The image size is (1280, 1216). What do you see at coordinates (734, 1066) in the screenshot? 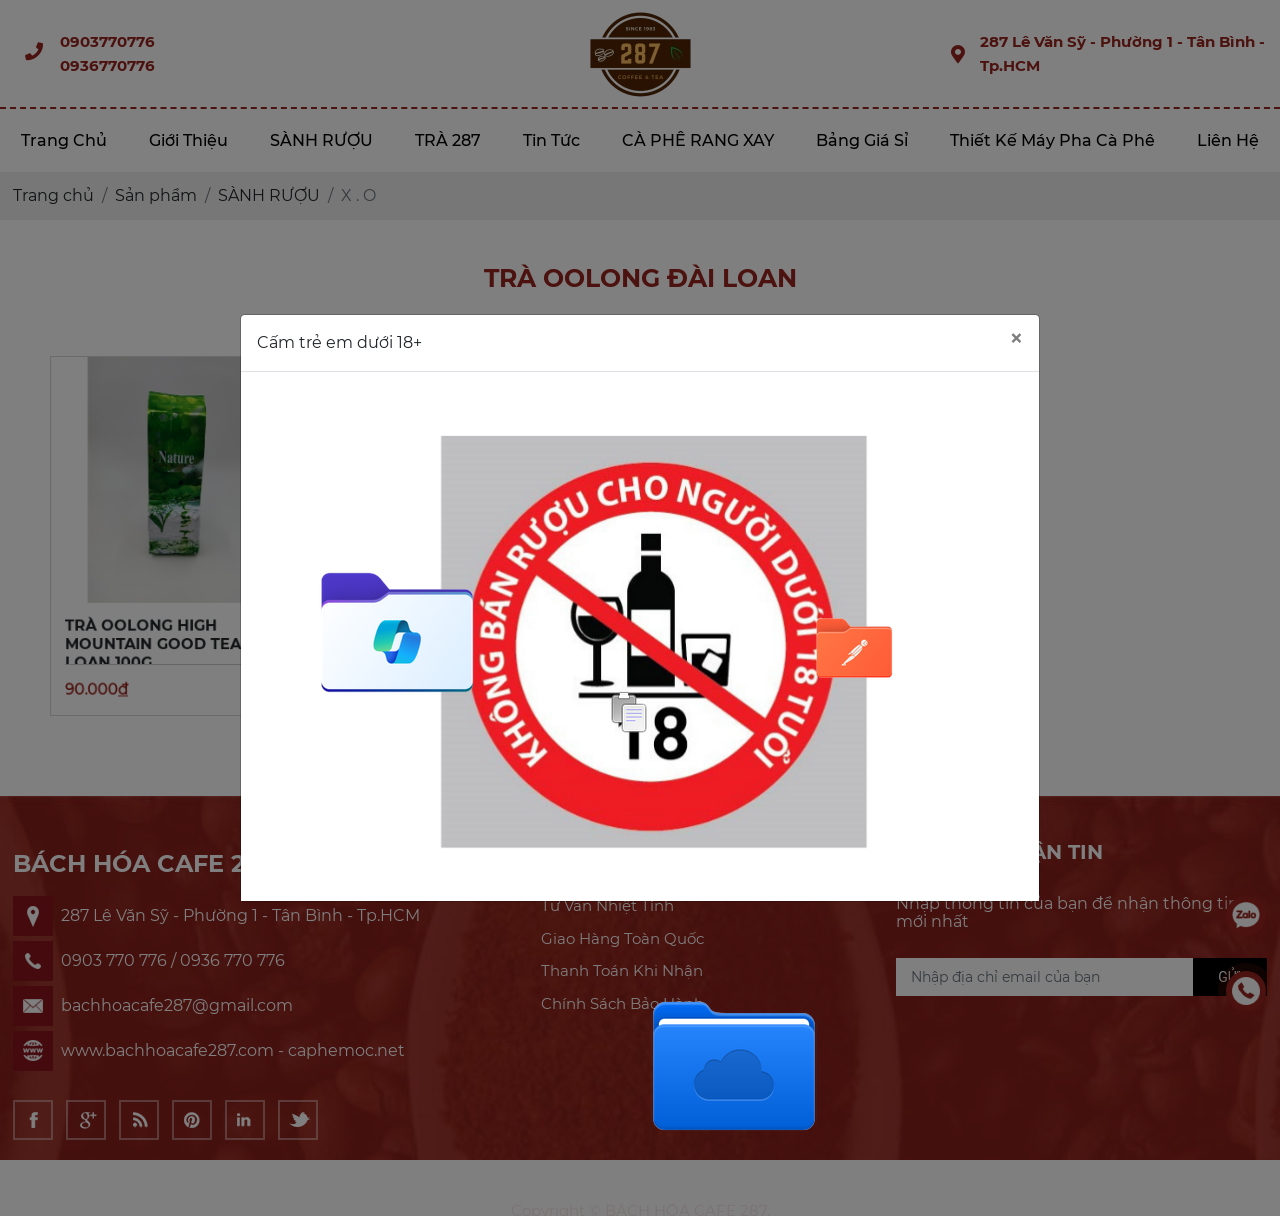
I see `access cloud-synced files and folders` at bounding box center [734, 1066].